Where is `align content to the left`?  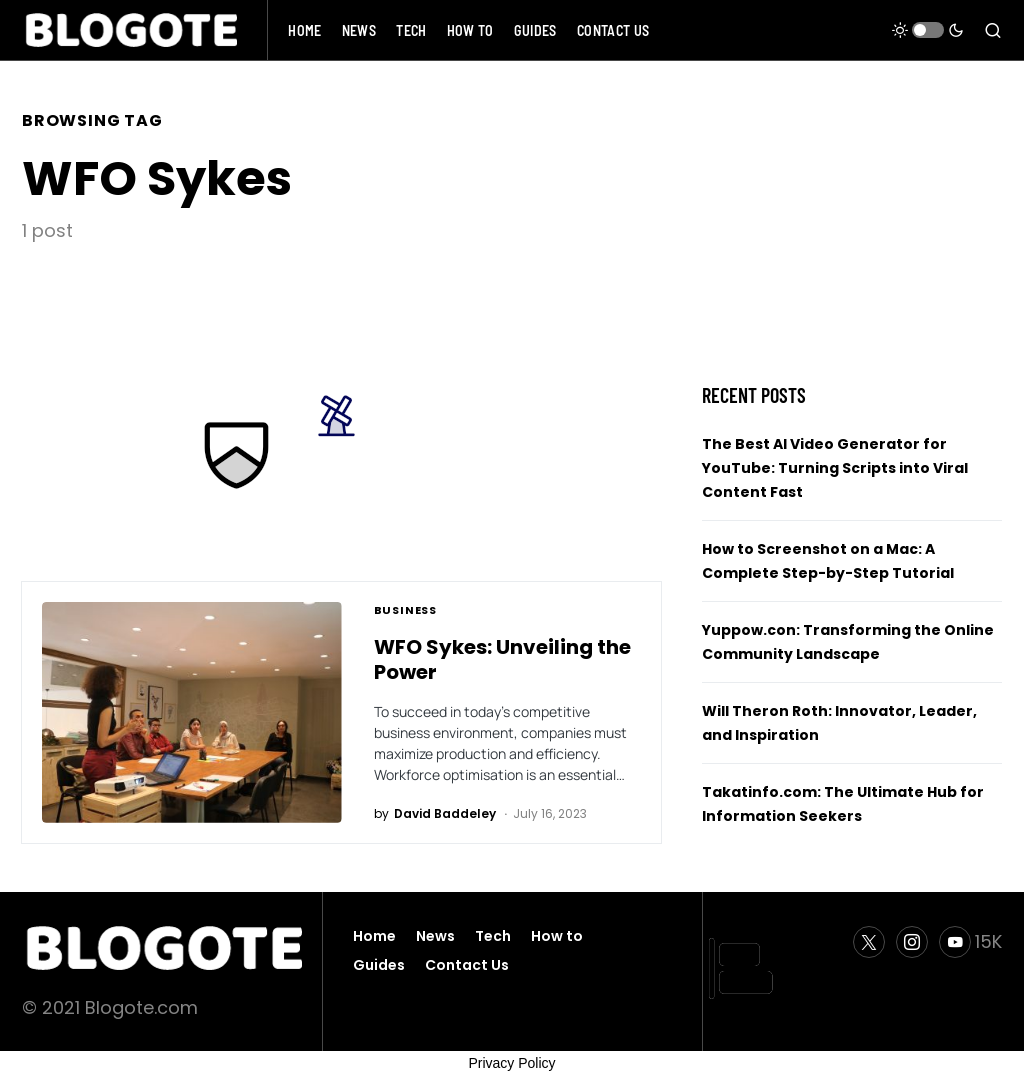
align content to the left is located at coordinates (739, 968).